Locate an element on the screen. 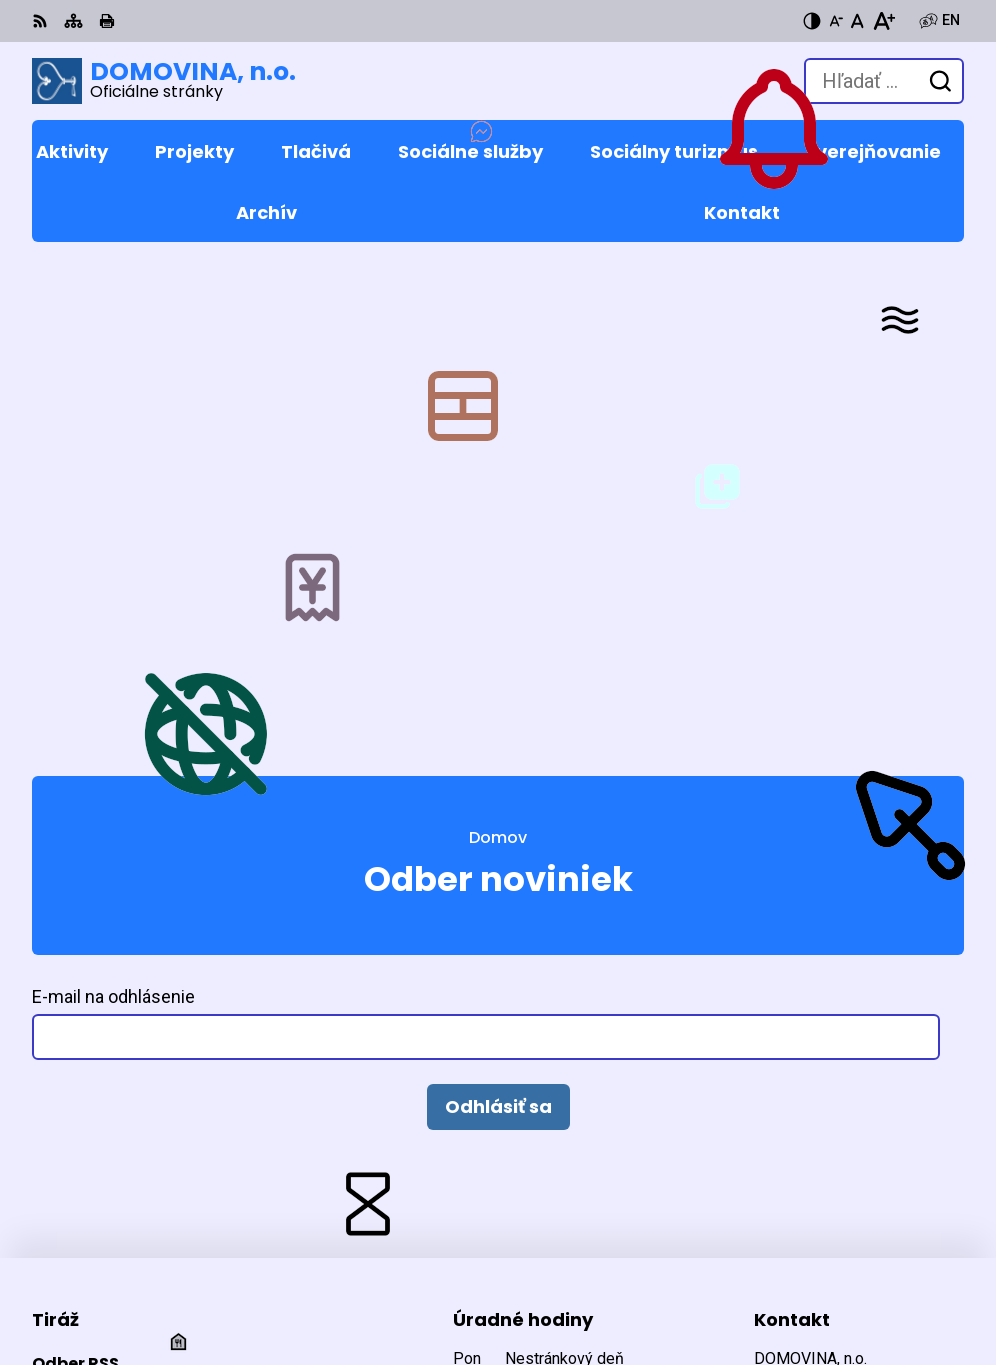 This screenshot has width=996, height=1365. 360° view unavailable or disabled is located at coordinates (206, 734).